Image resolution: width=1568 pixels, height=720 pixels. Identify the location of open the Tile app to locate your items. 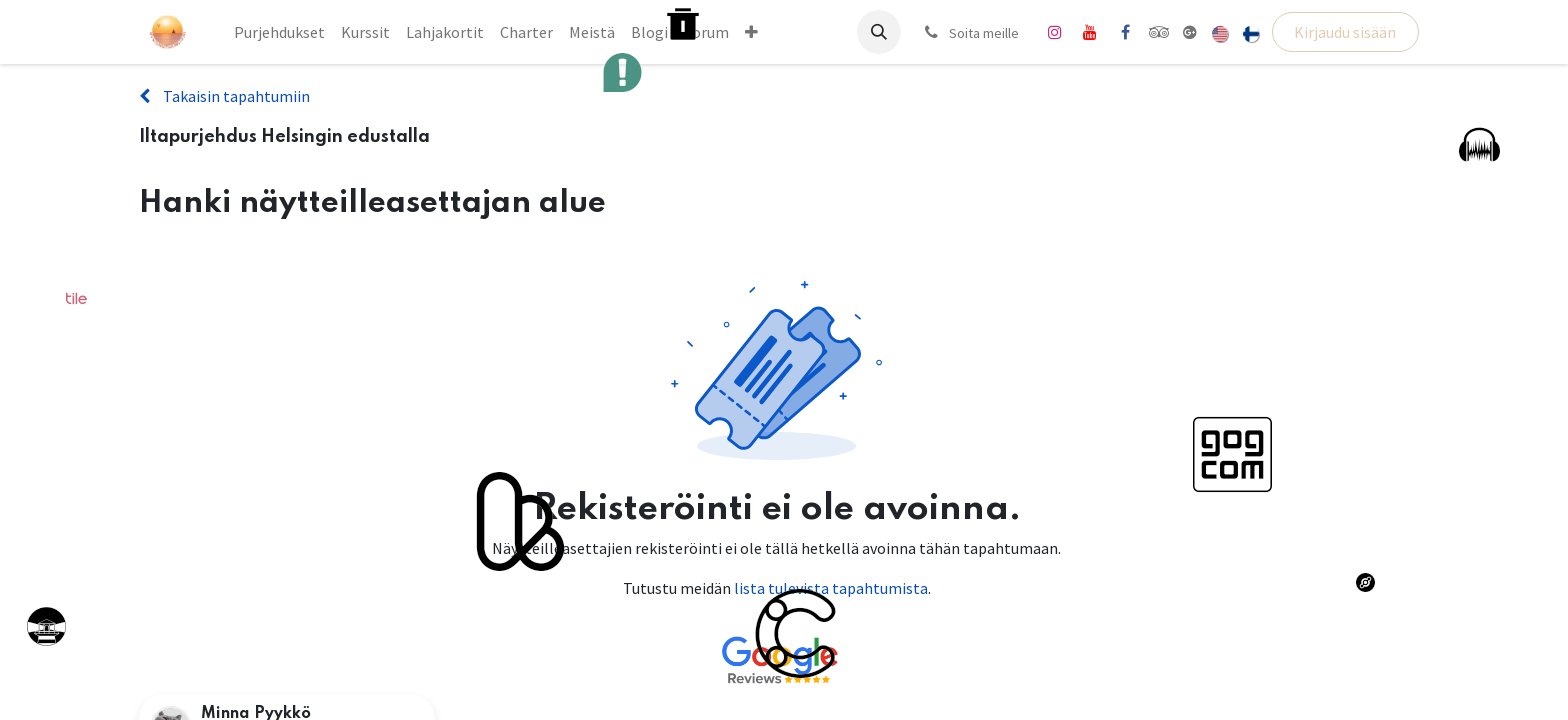
(76, 298).